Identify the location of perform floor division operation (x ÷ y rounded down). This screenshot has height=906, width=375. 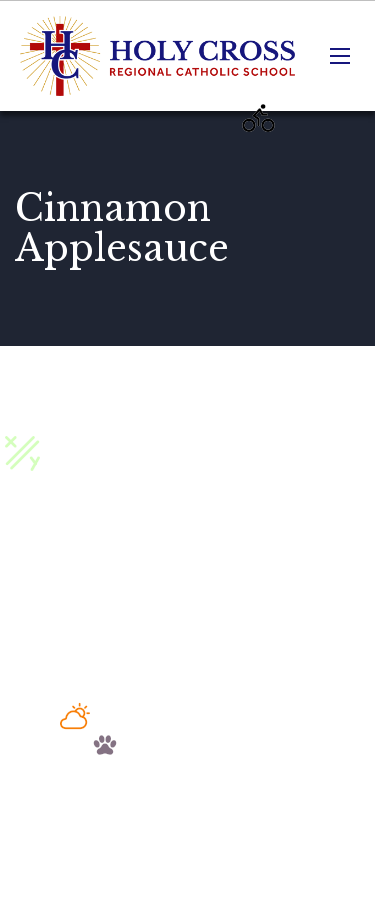
(22, 453).